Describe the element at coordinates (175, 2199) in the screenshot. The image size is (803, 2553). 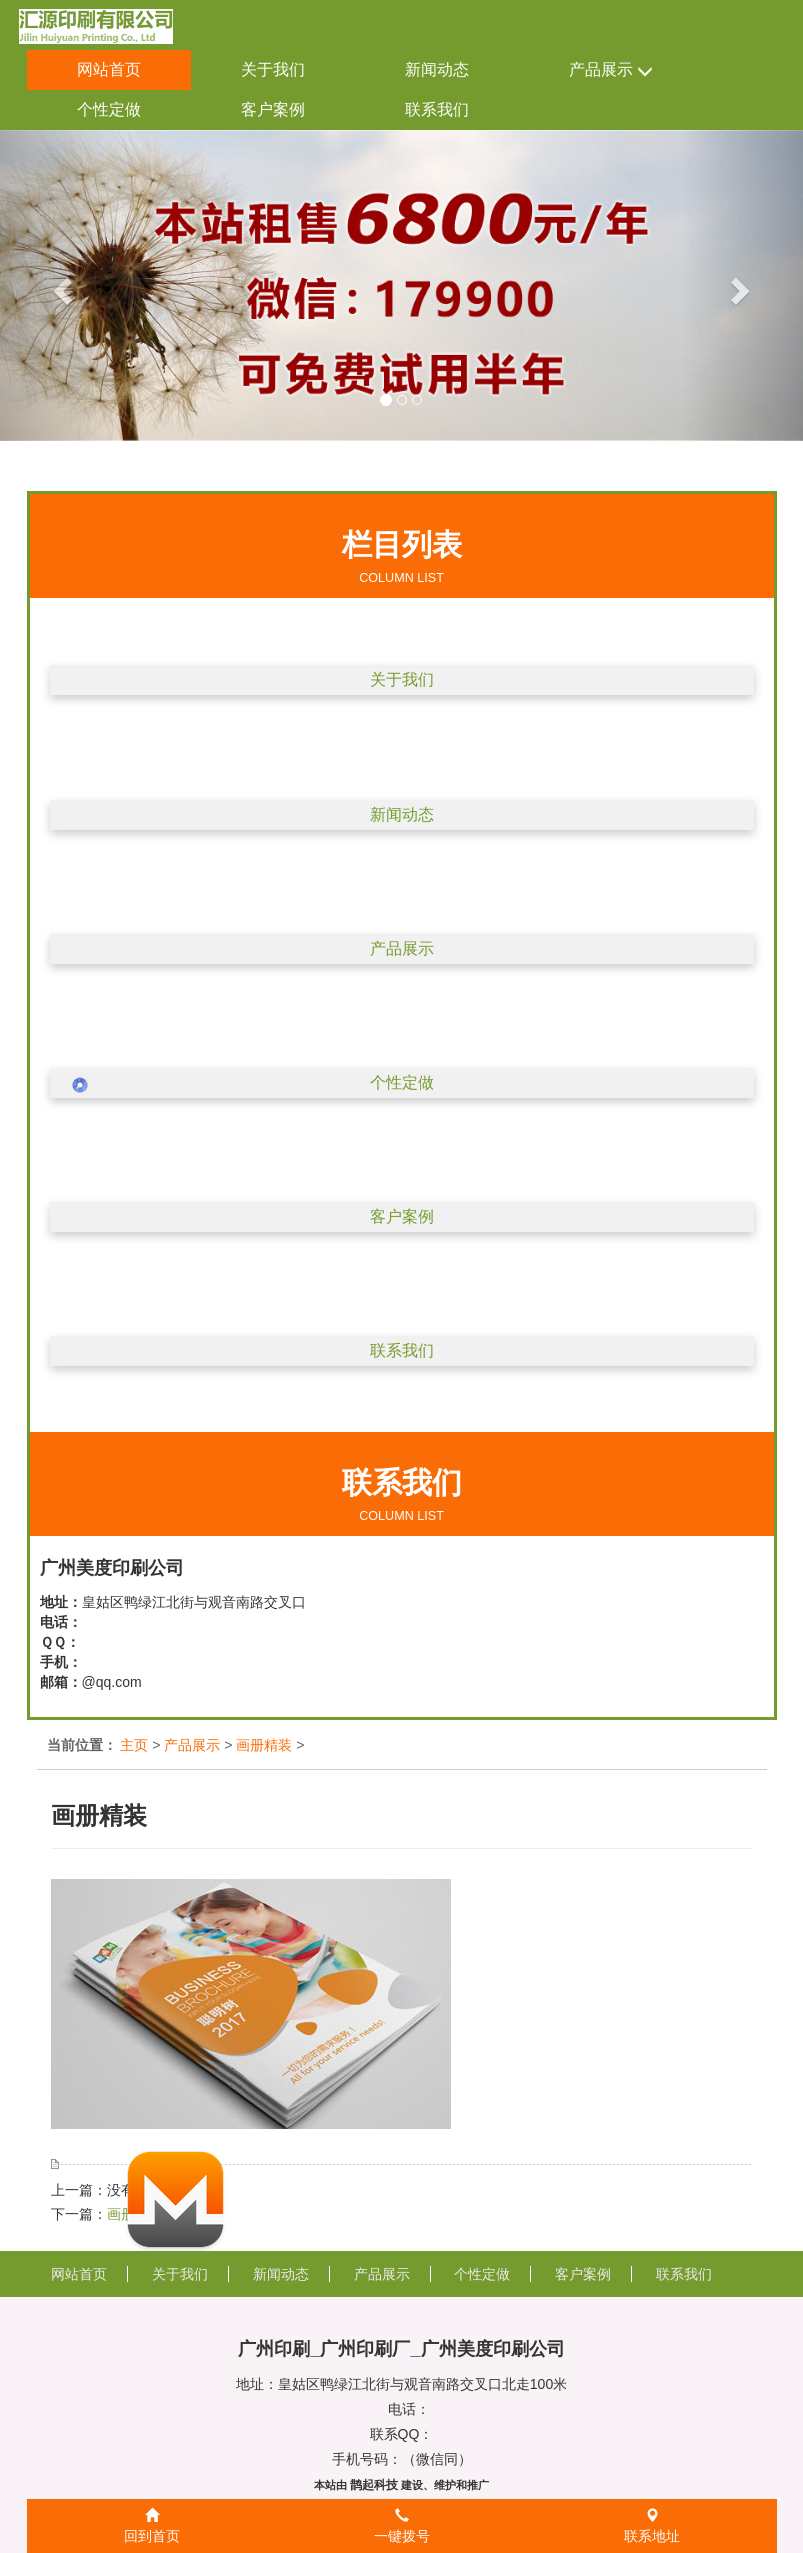
I see `open the Monero cryptocurrency wallet app` at that location.